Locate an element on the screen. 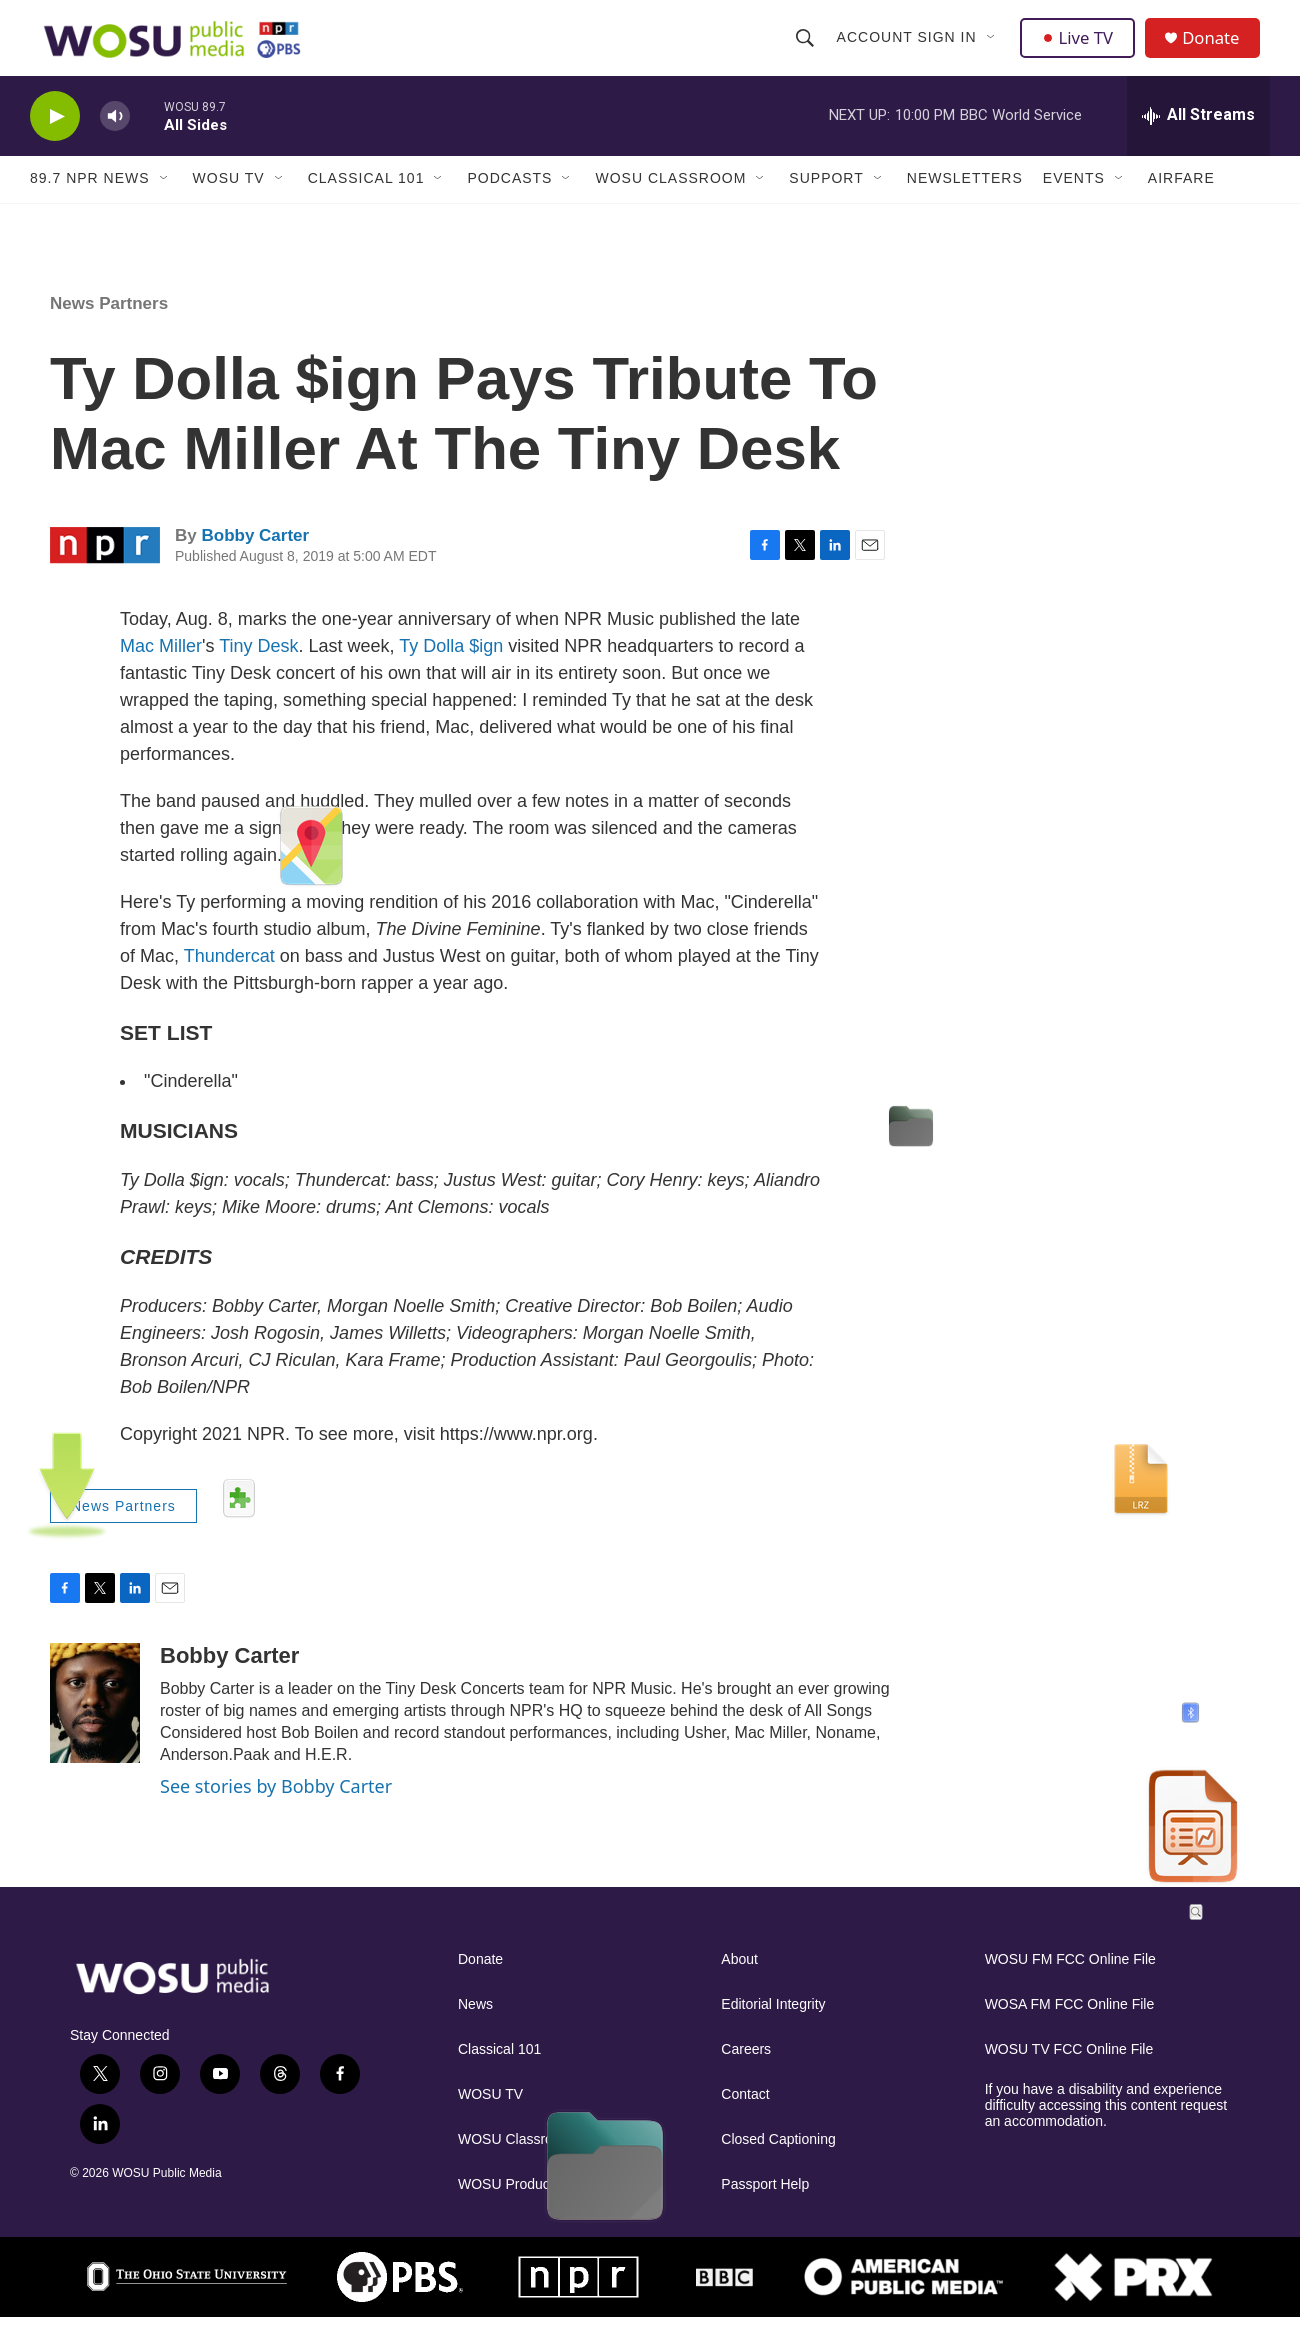 The image size is (1300, 2347). an add-on or plugin file type is located at coordinates (239, 1498).